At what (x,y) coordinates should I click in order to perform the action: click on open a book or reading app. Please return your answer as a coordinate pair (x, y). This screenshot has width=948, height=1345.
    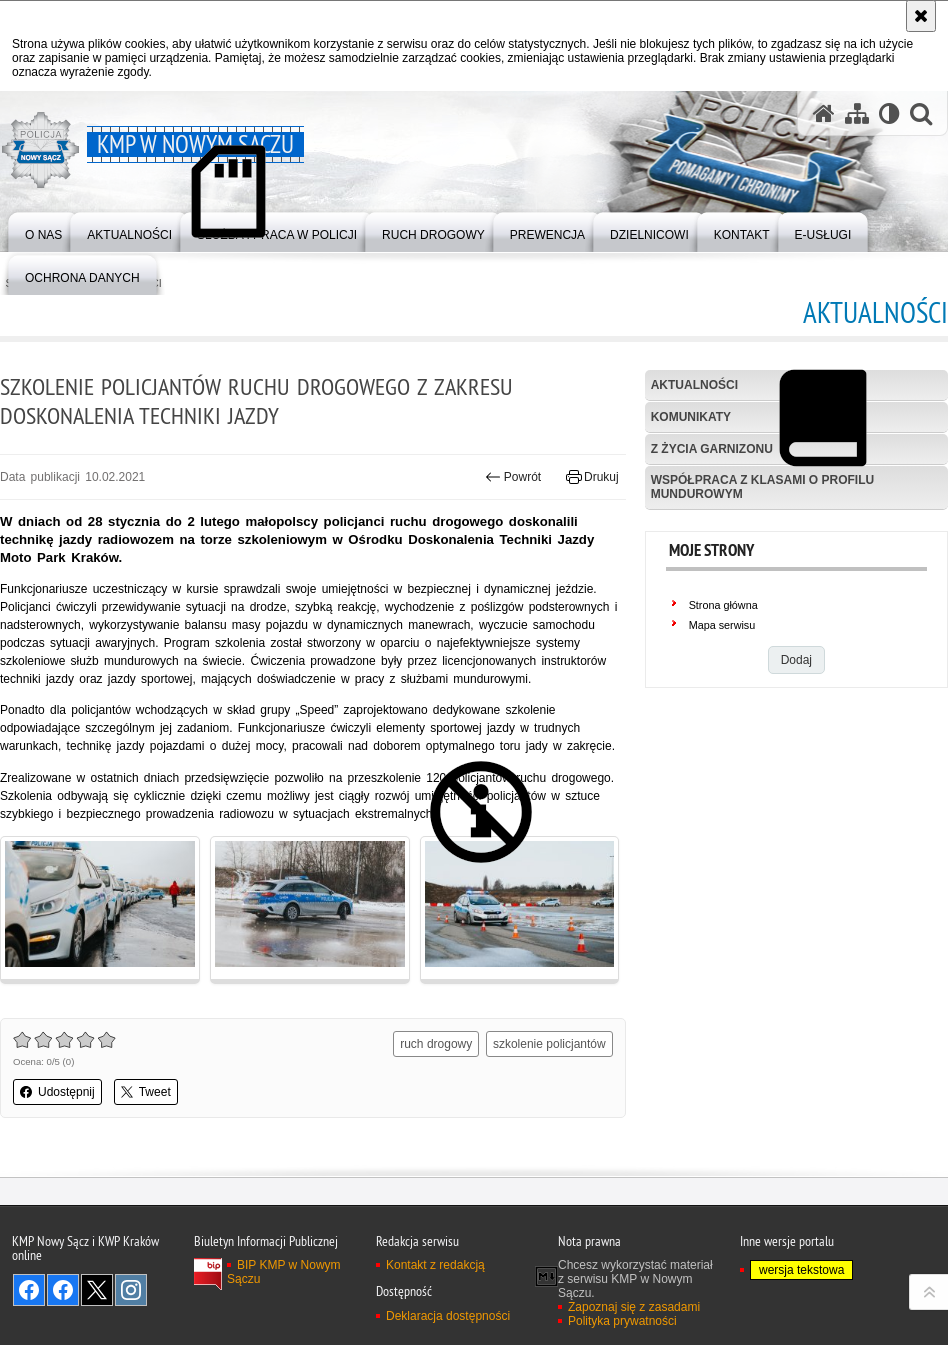
    Looking at the image, I should click on (823, 418).